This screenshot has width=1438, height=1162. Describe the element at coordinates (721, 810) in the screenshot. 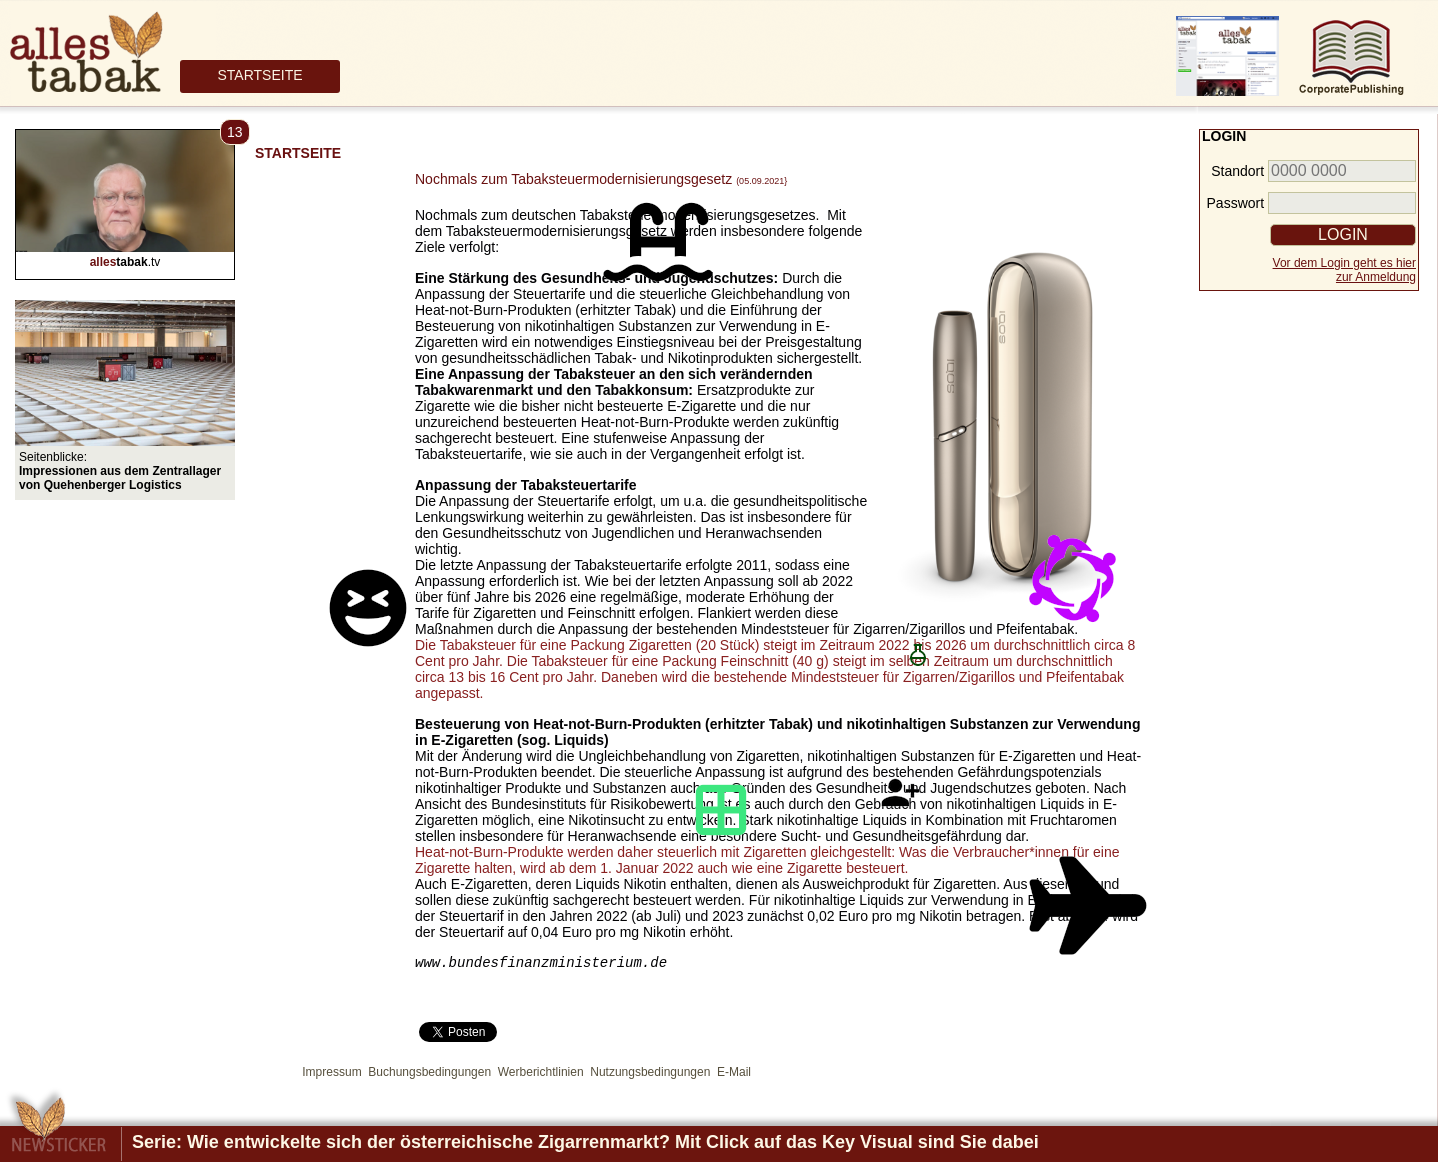

I see `switch to grid view` at that location.